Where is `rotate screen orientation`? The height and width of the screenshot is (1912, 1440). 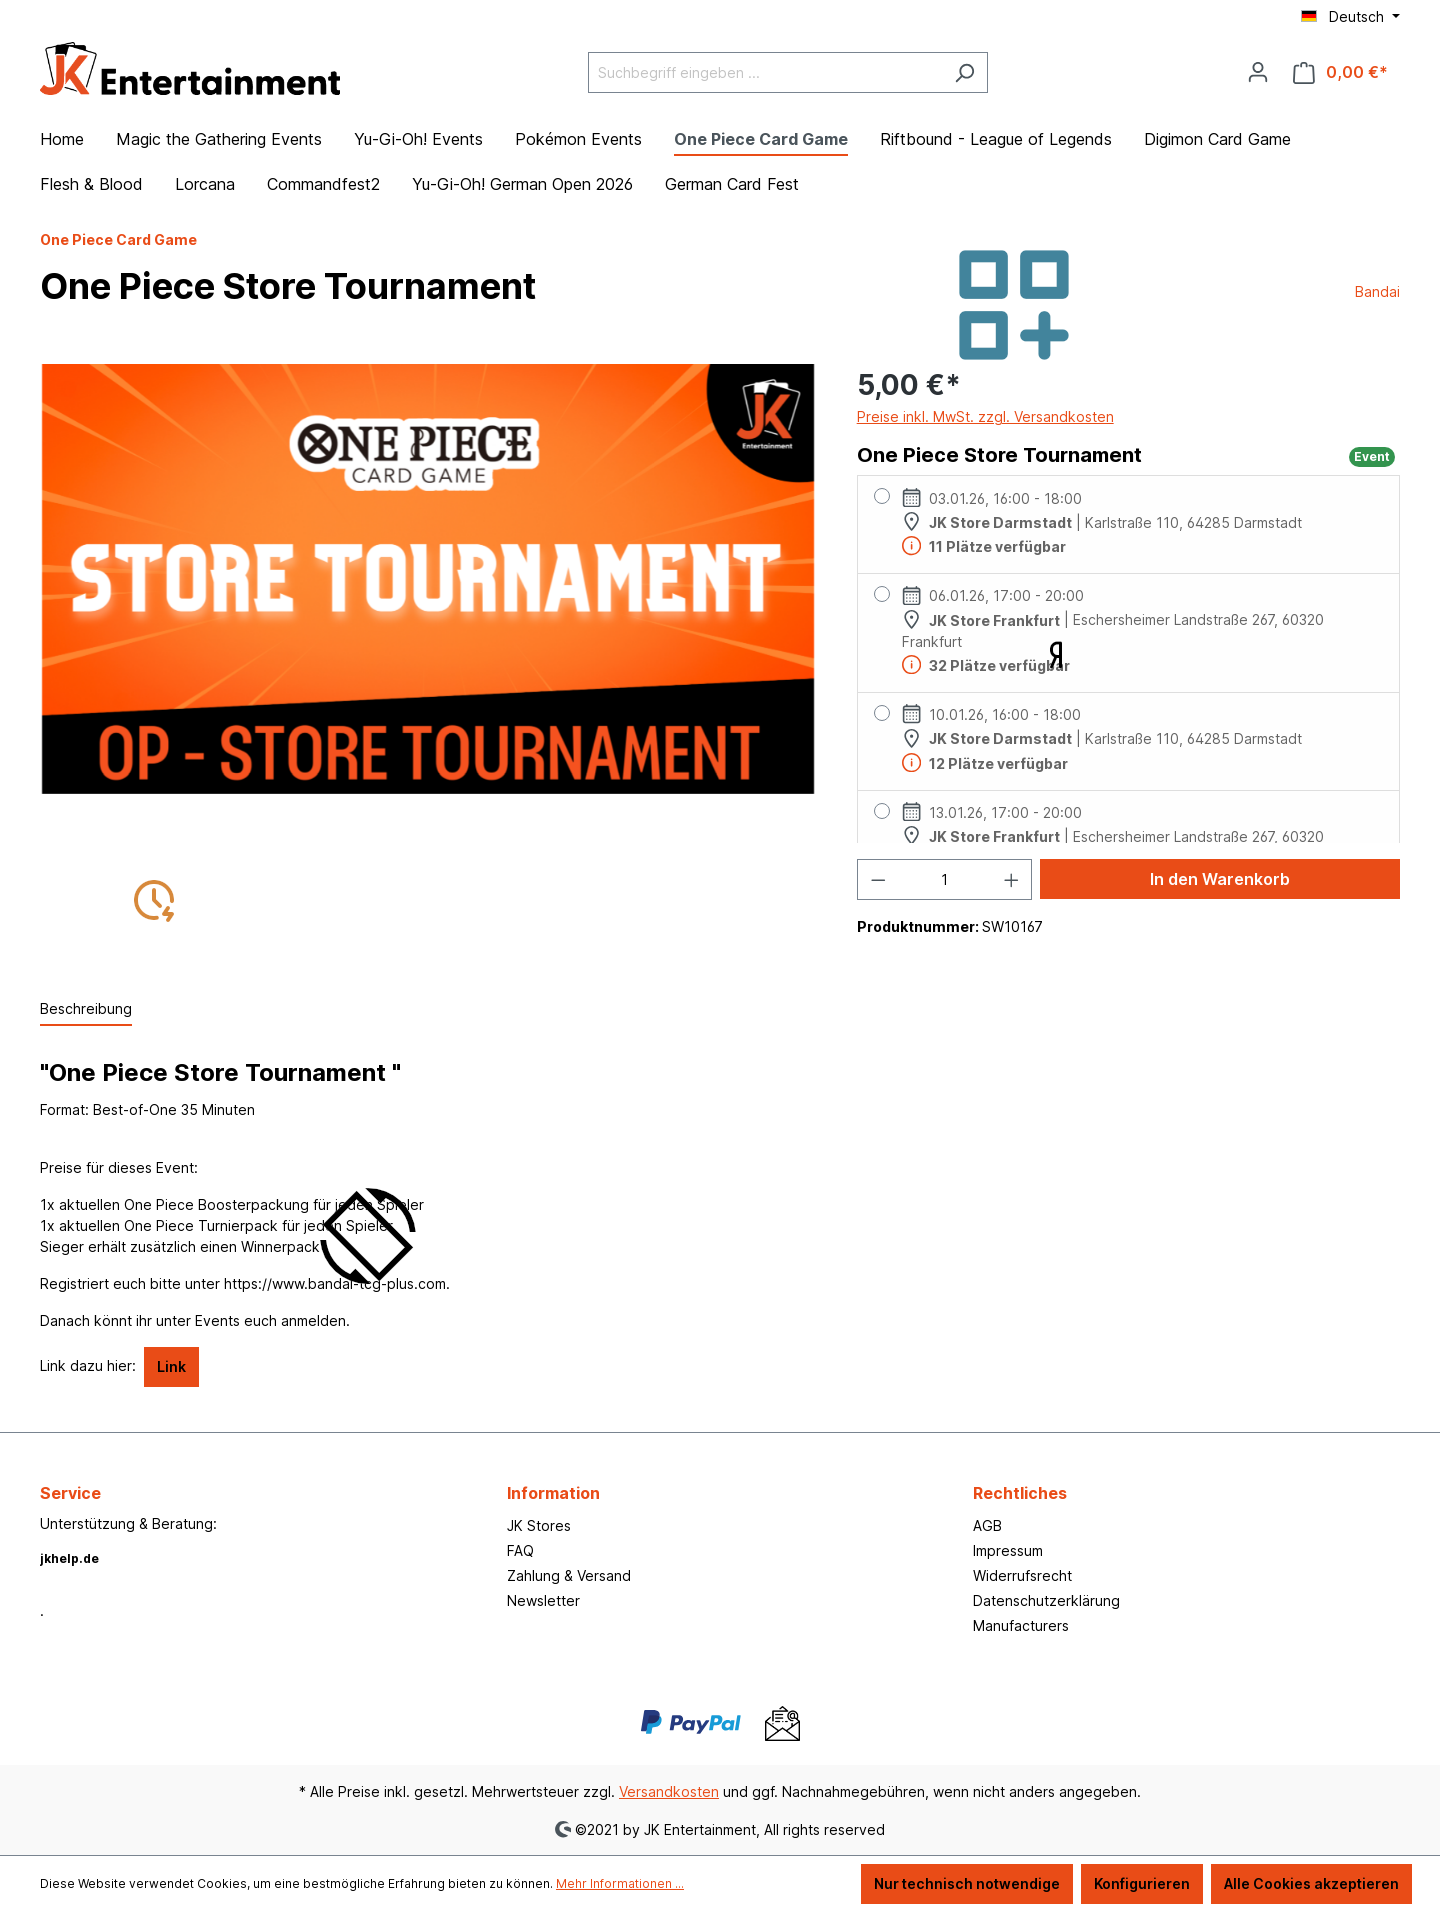
rotate screen orientation is located at coordinates (368, 1236).